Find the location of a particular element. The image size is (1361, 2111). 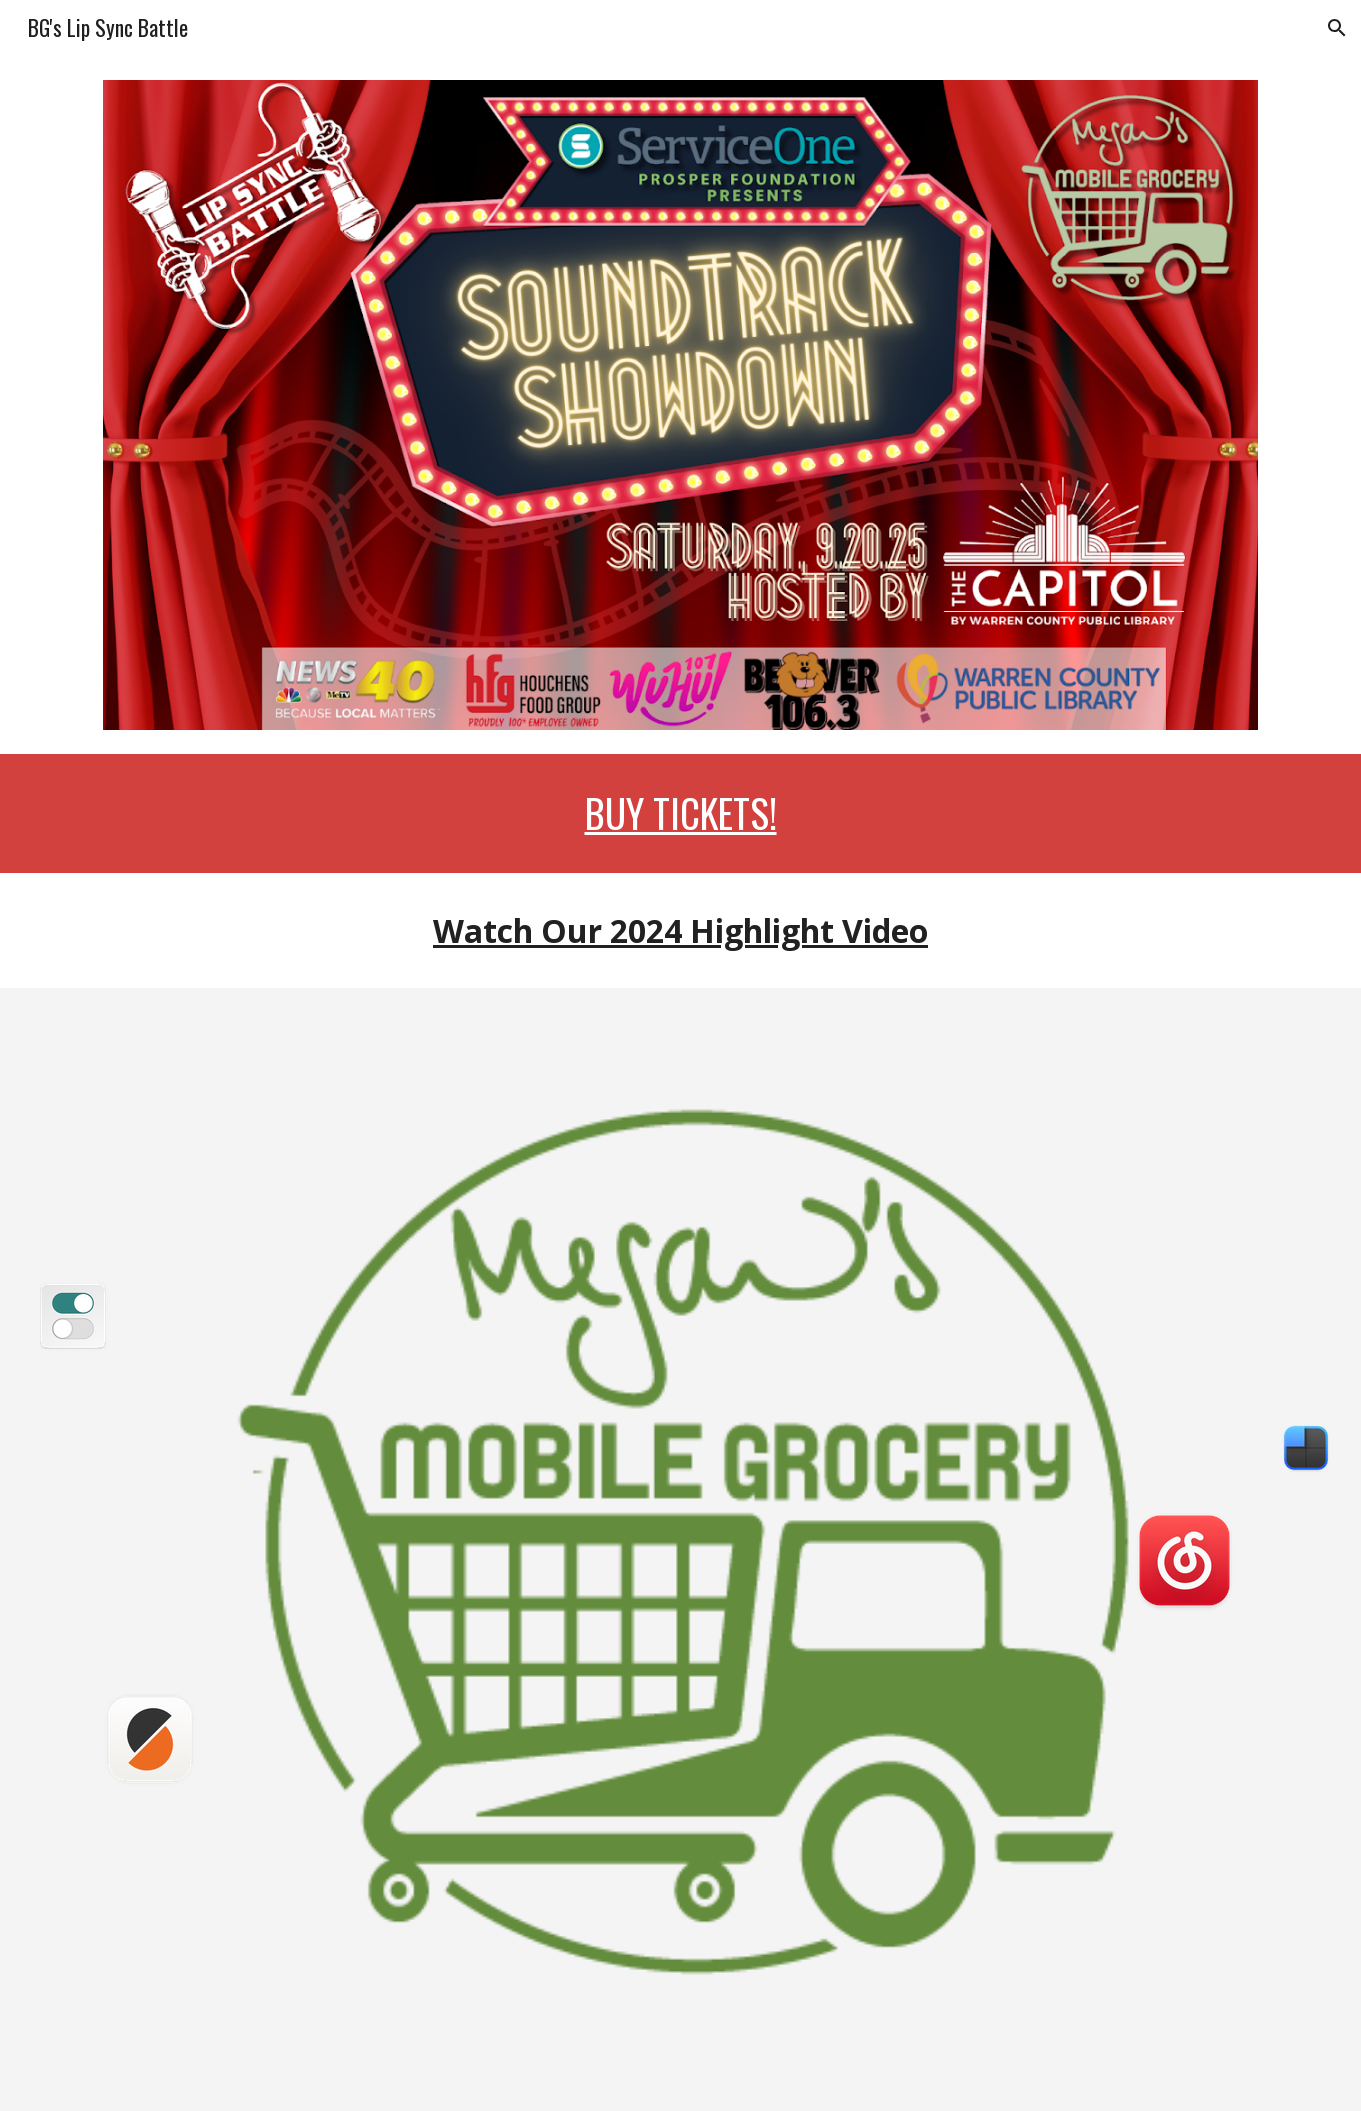

open gnome tweaks to customize desktop settings is located at coordinates (73, 1316).